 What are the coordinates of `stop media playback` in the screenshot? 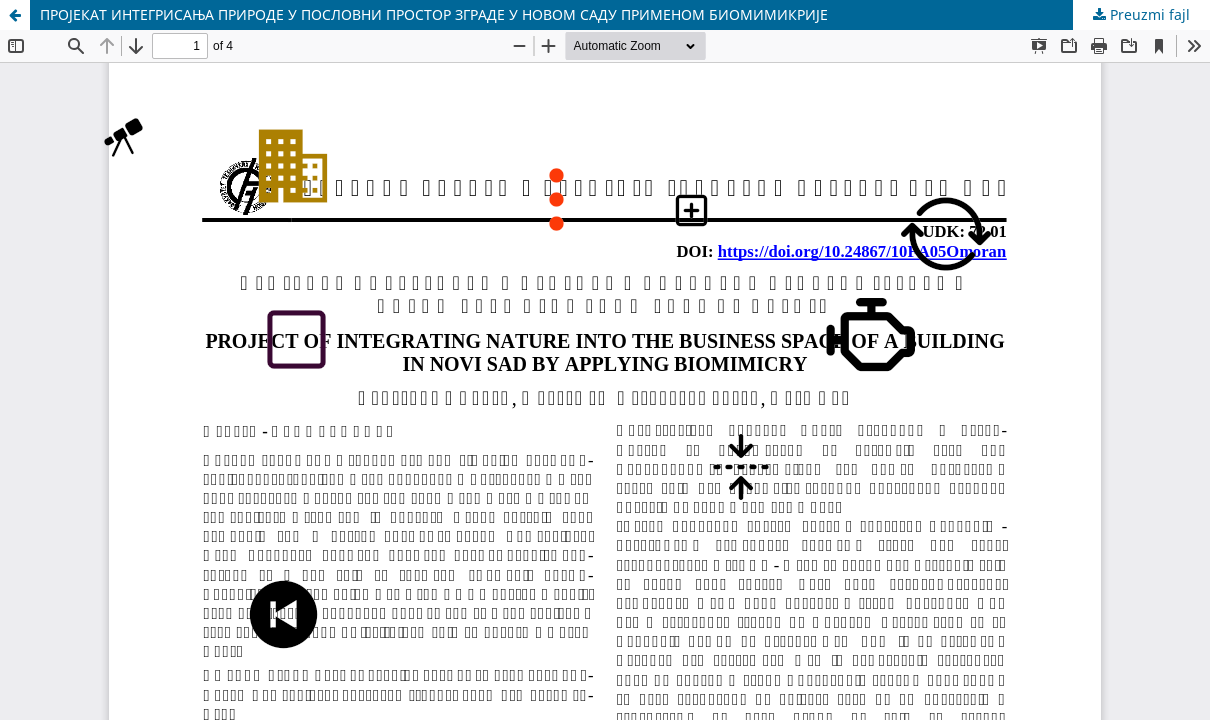 It's located at (296, 339).